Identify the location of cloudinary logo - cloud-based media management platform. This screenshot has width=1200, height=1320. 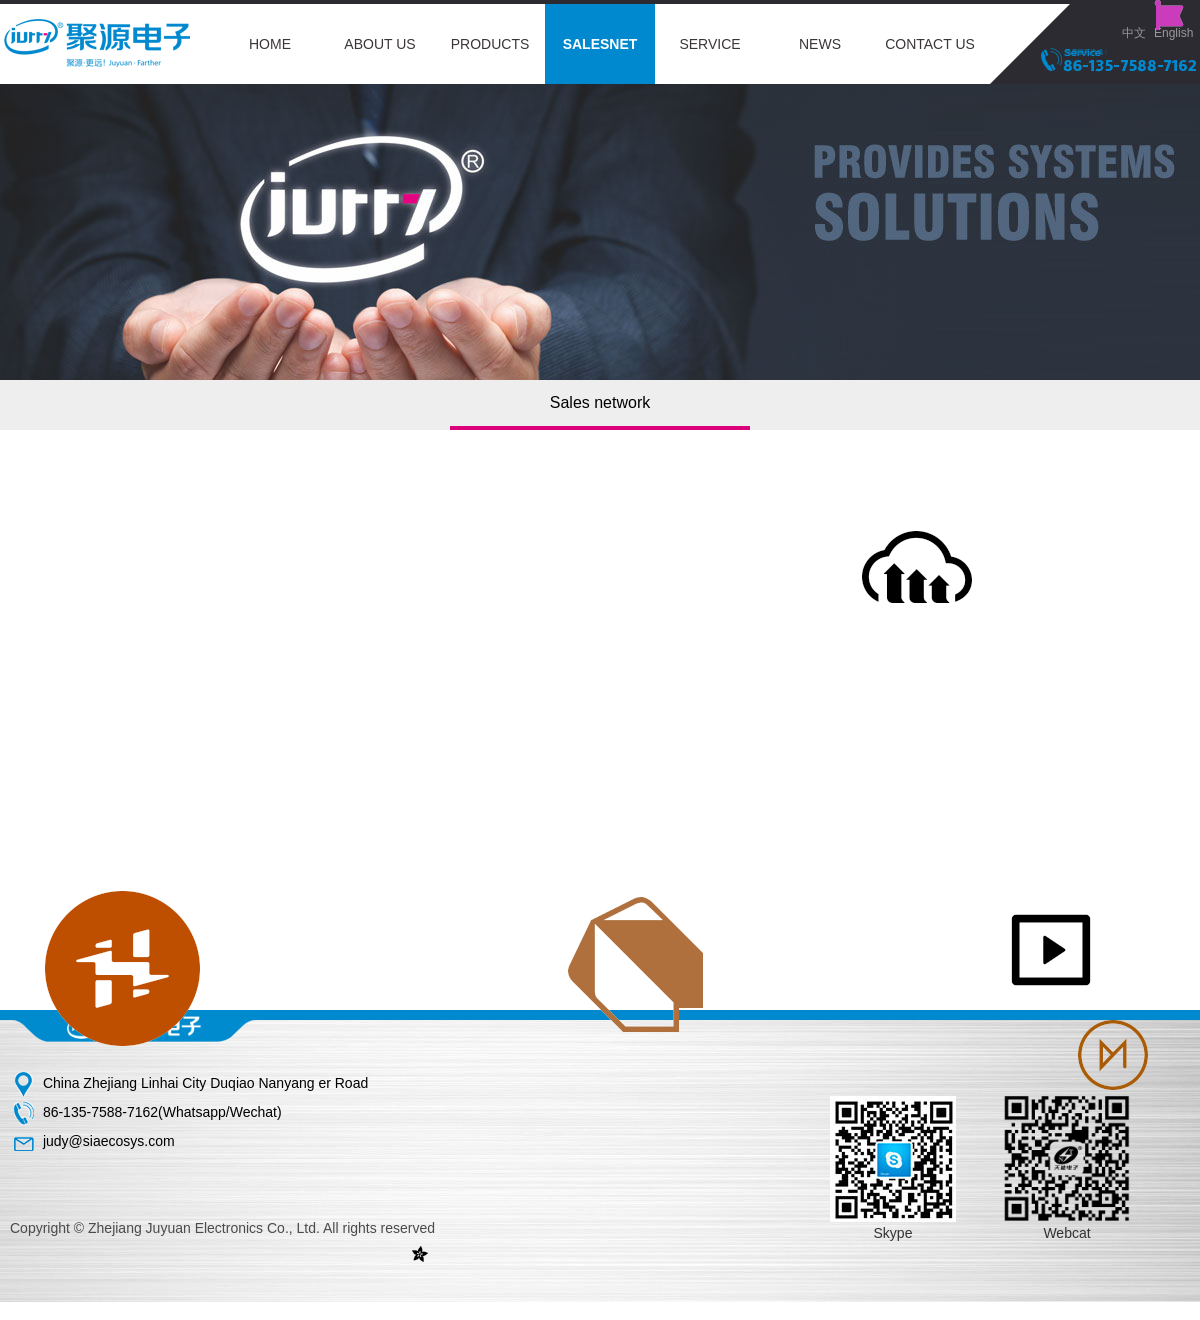
(917, 567).